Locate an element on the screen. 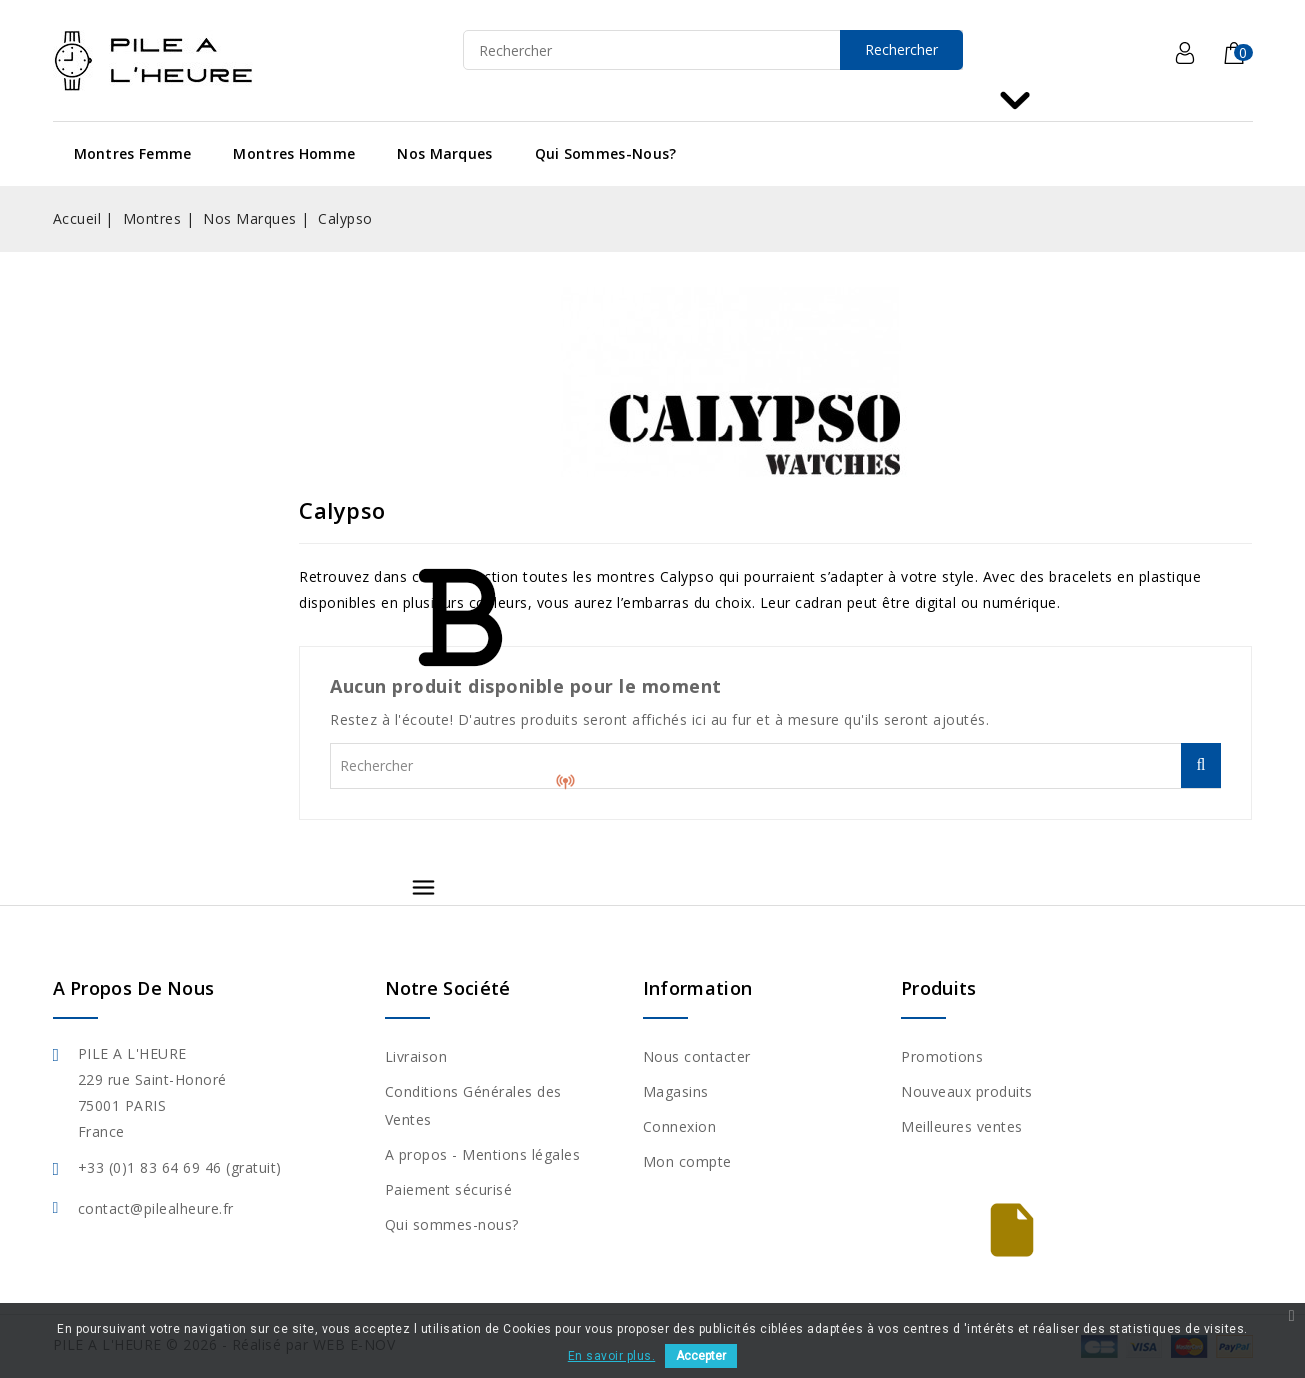  apply bold formatting to selected text is located at coordinates (460, 617).